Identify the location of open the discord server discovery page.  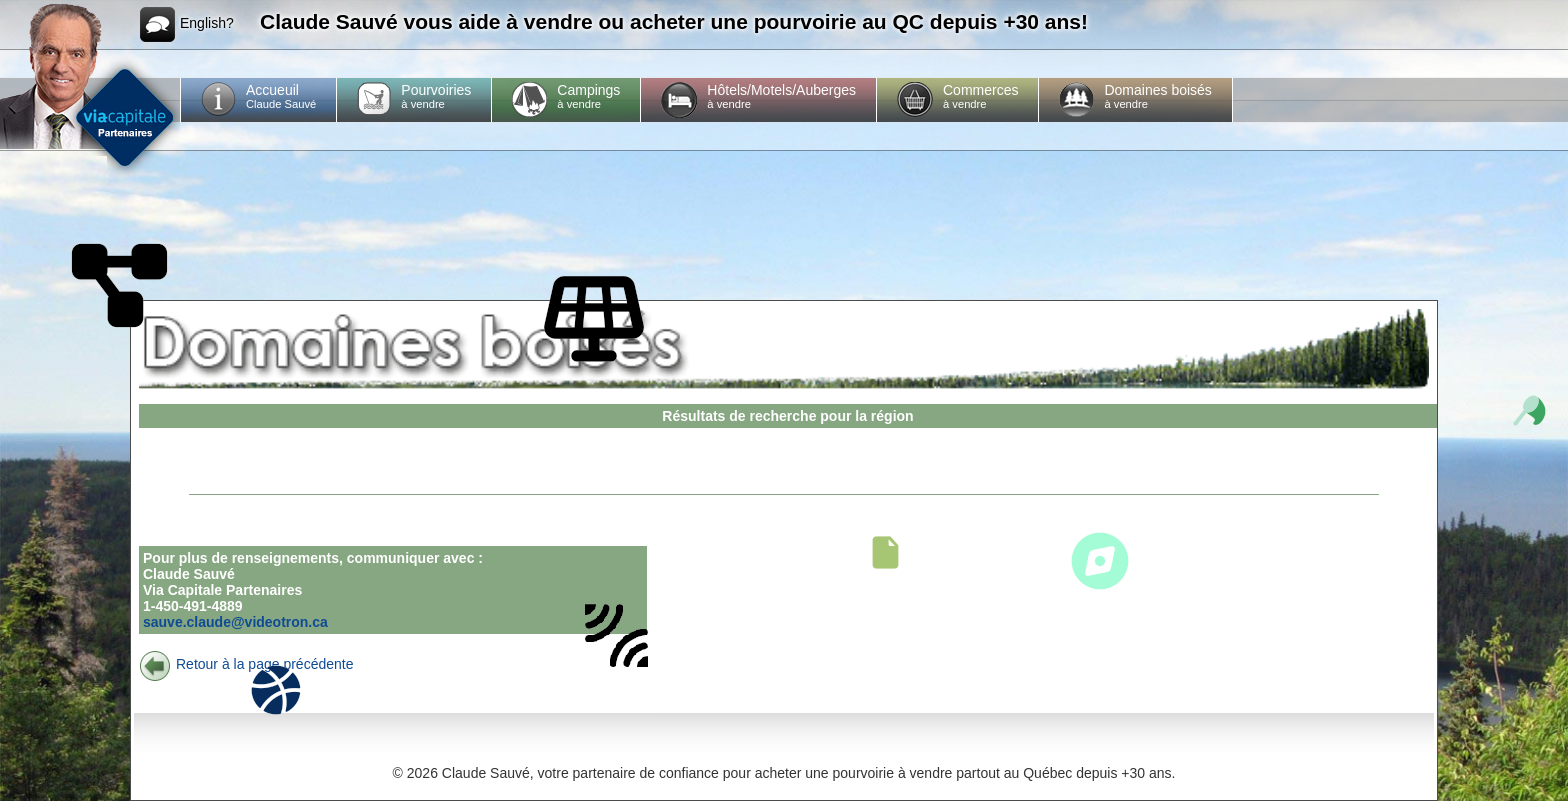
(1100, 561).